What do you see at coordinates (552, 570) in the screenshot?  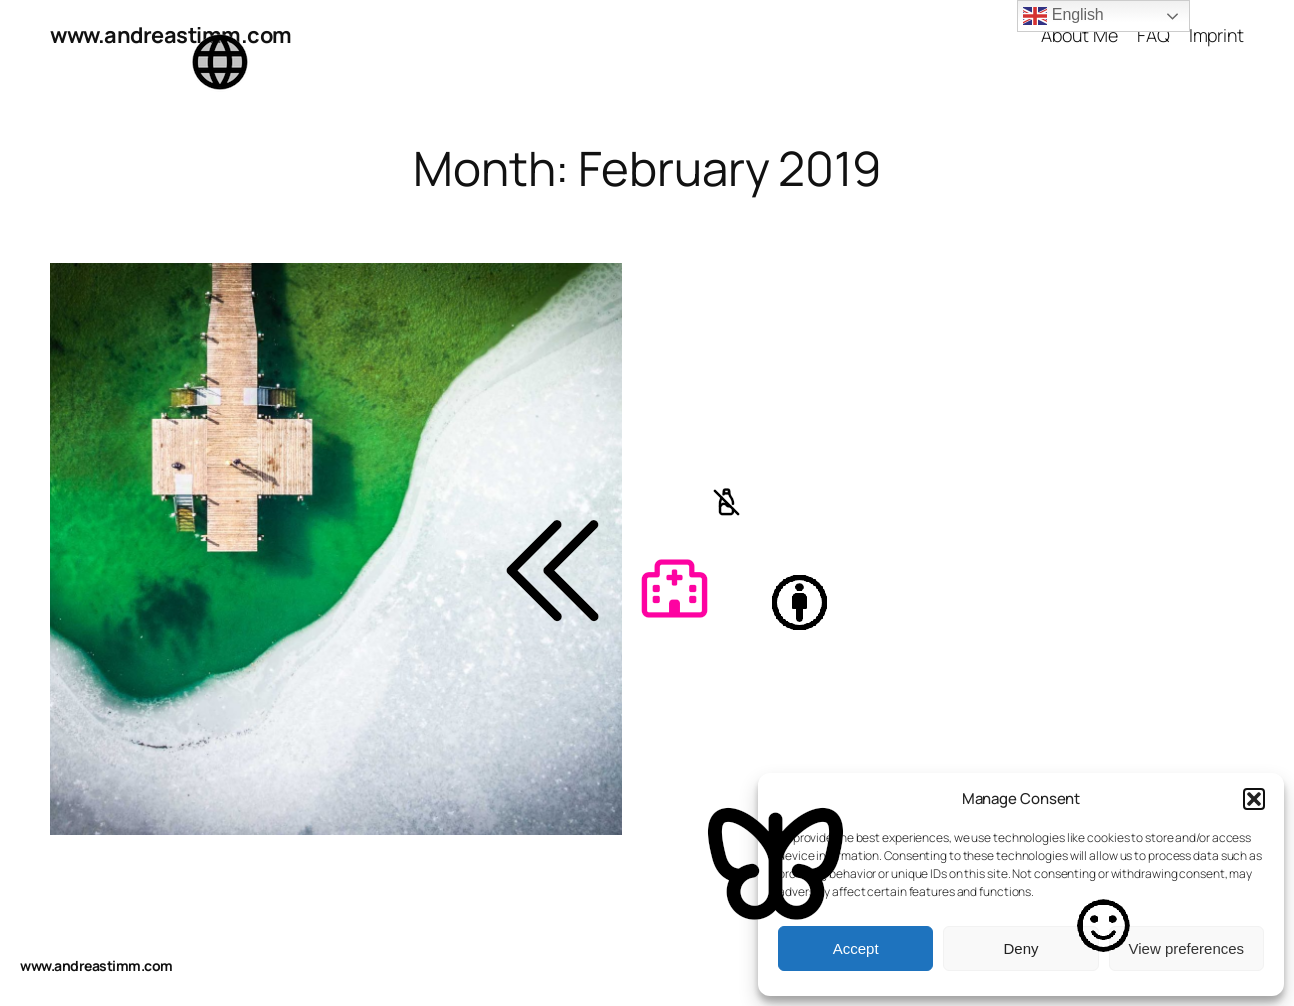 I see `go back to the beginning` at bounding box center [552, 570].